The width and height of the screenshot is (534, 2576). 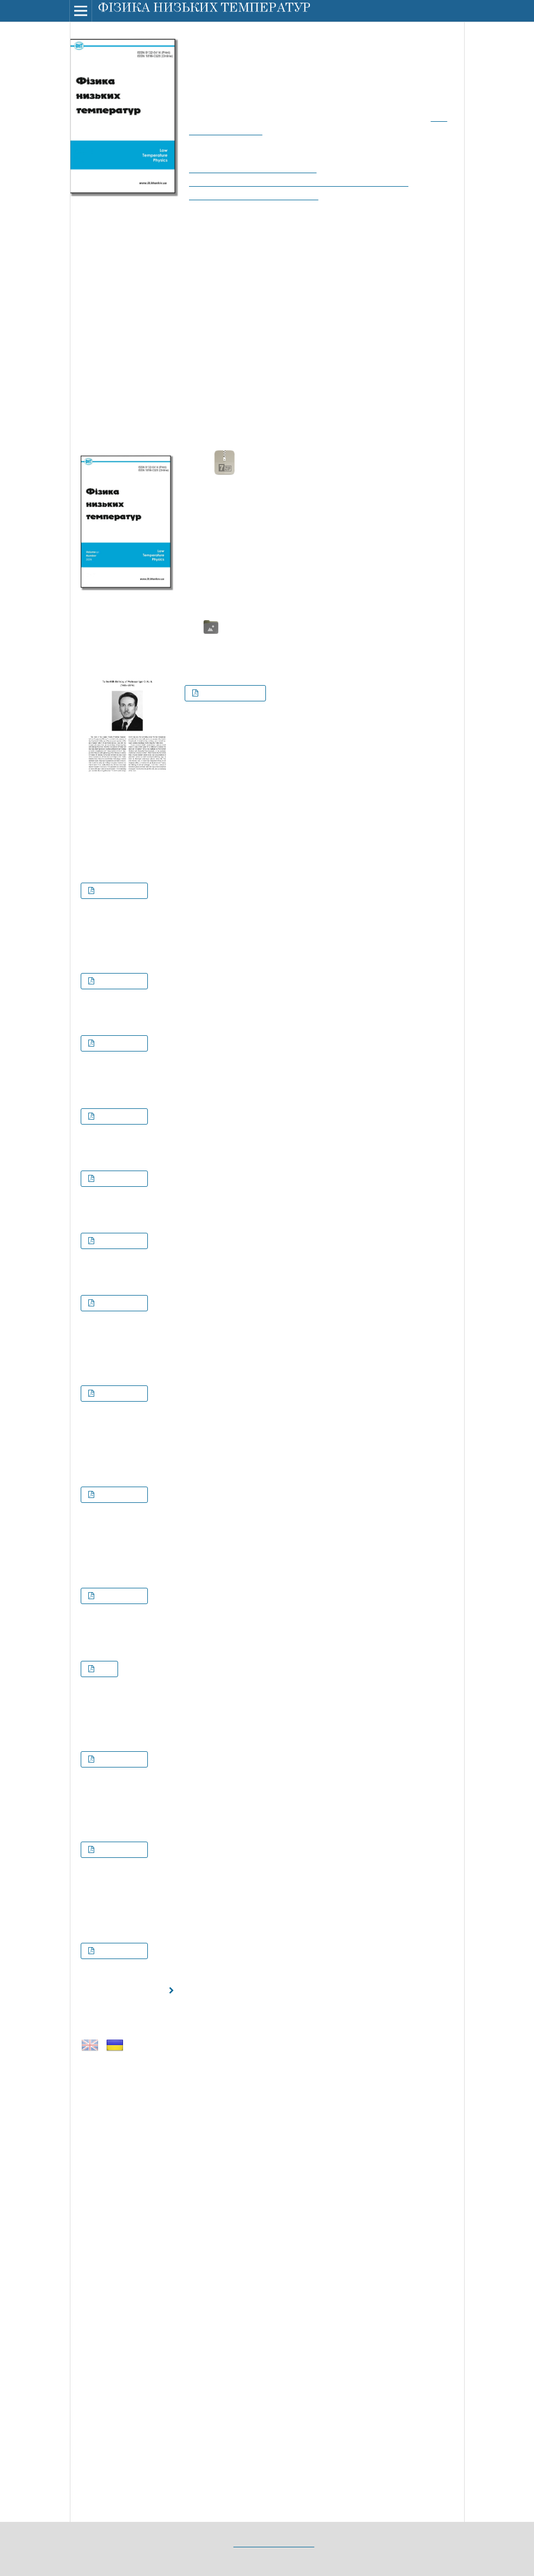 I want to click on a 7z compressed archive file, so click(x=224, y=462).